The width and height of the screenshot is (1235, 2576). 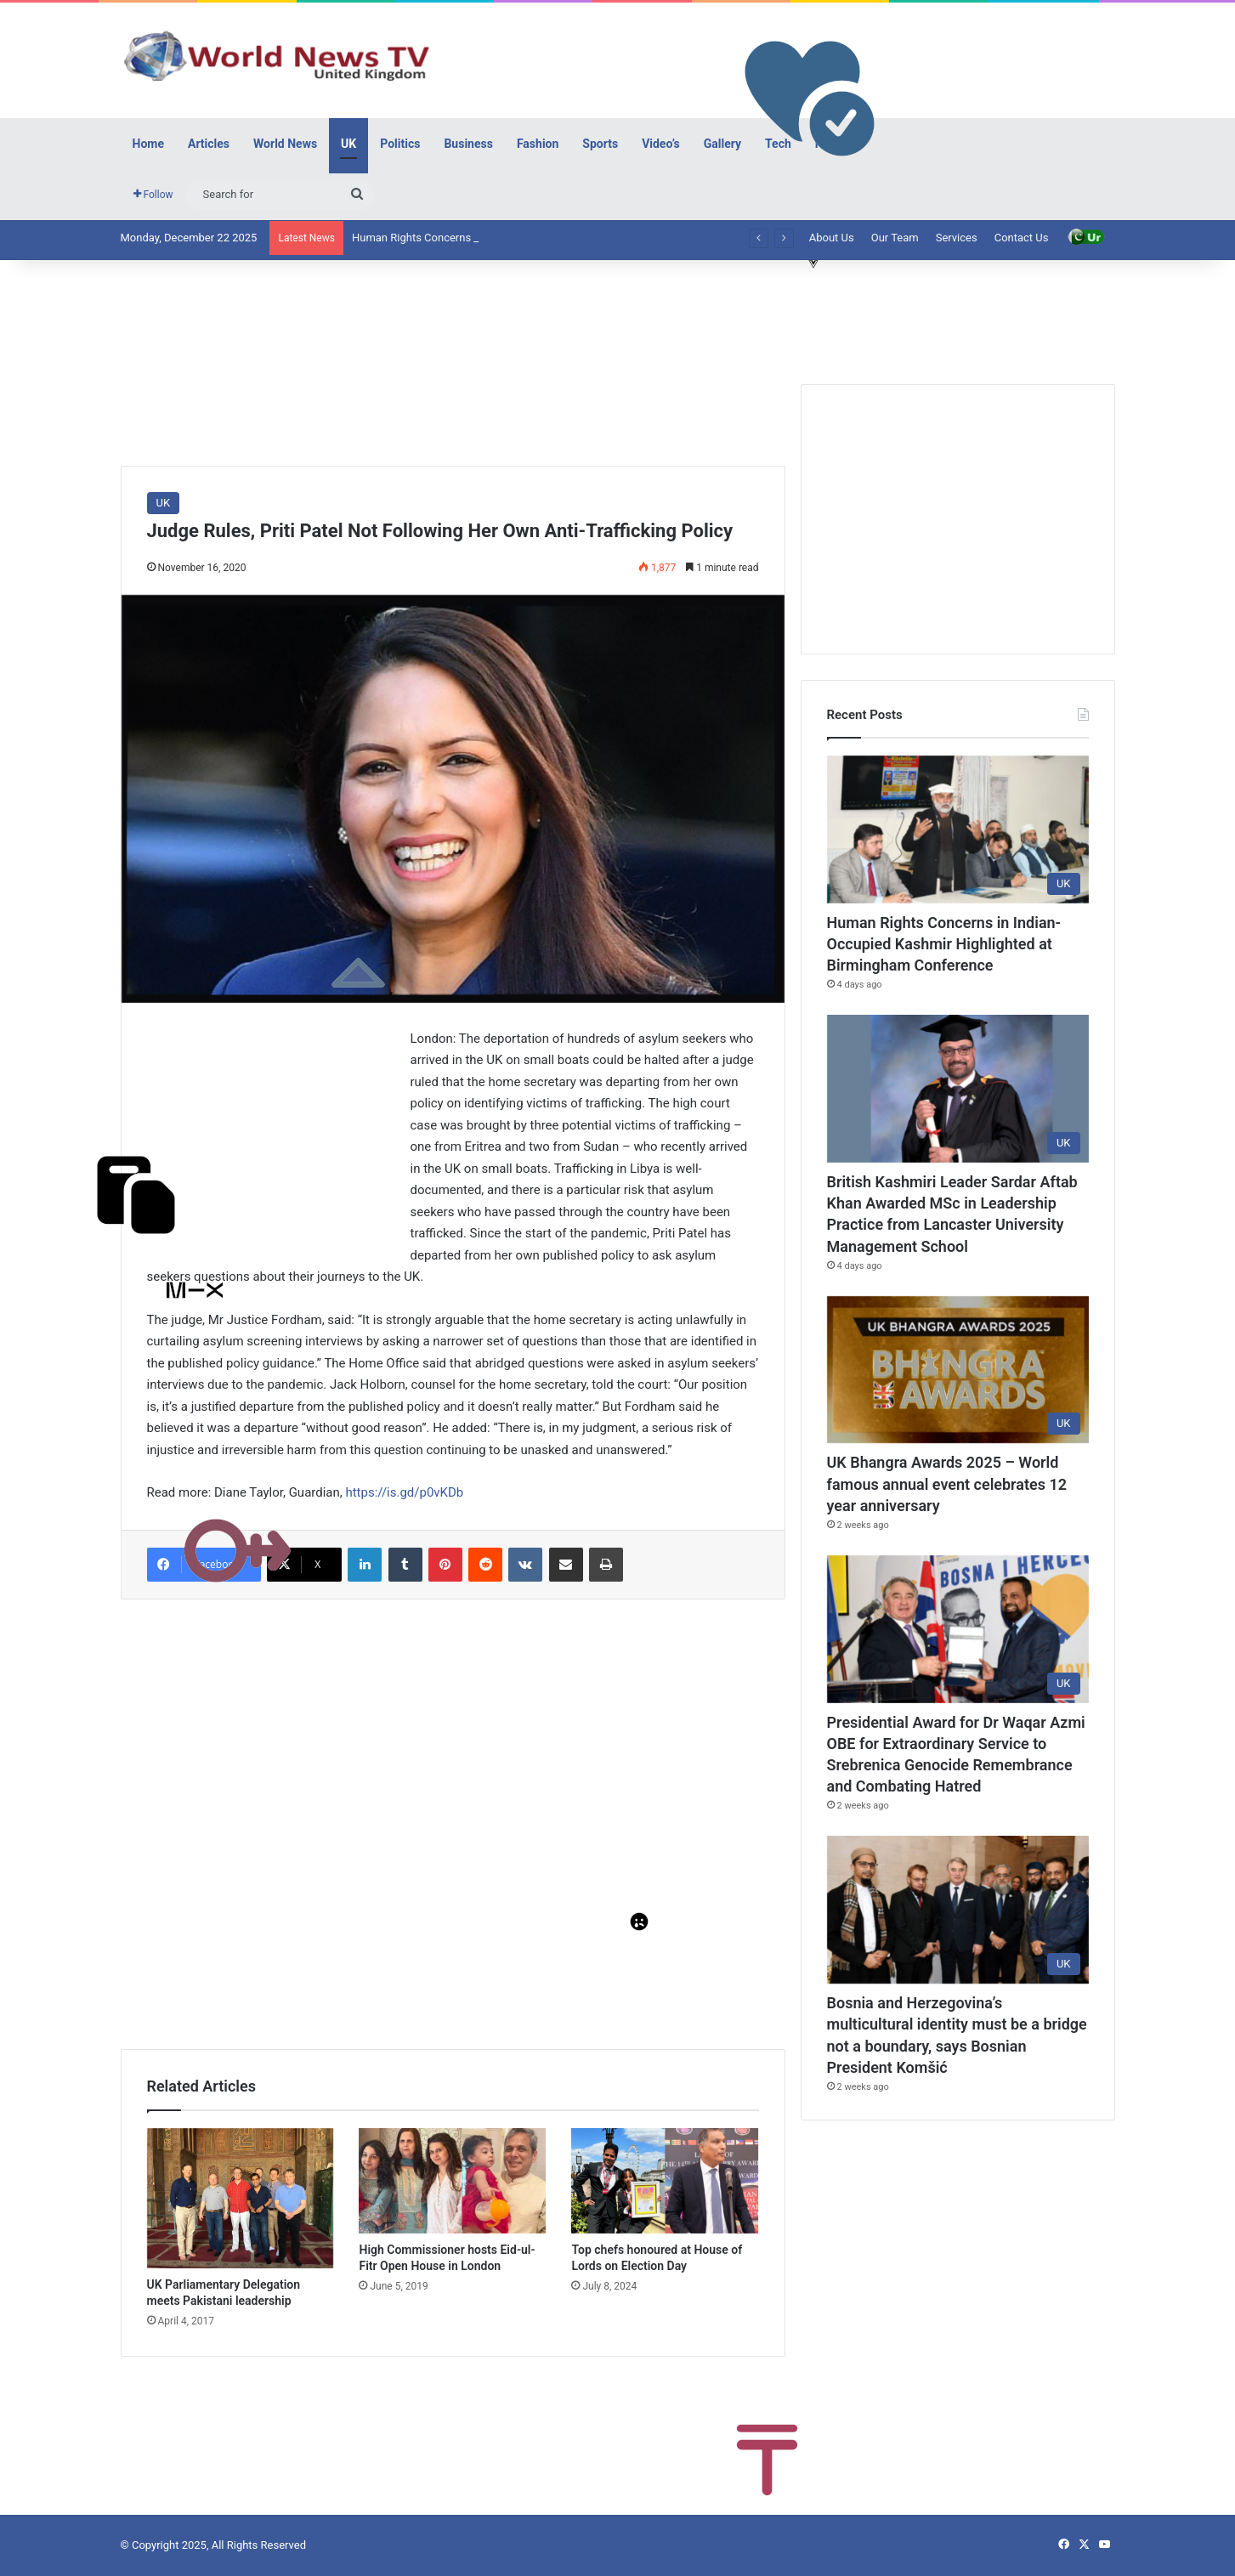 What do you see at coordinates (136, 1195) in the screenshot?
I see `copy content to clipboard` at bounding box center [136, 1195].